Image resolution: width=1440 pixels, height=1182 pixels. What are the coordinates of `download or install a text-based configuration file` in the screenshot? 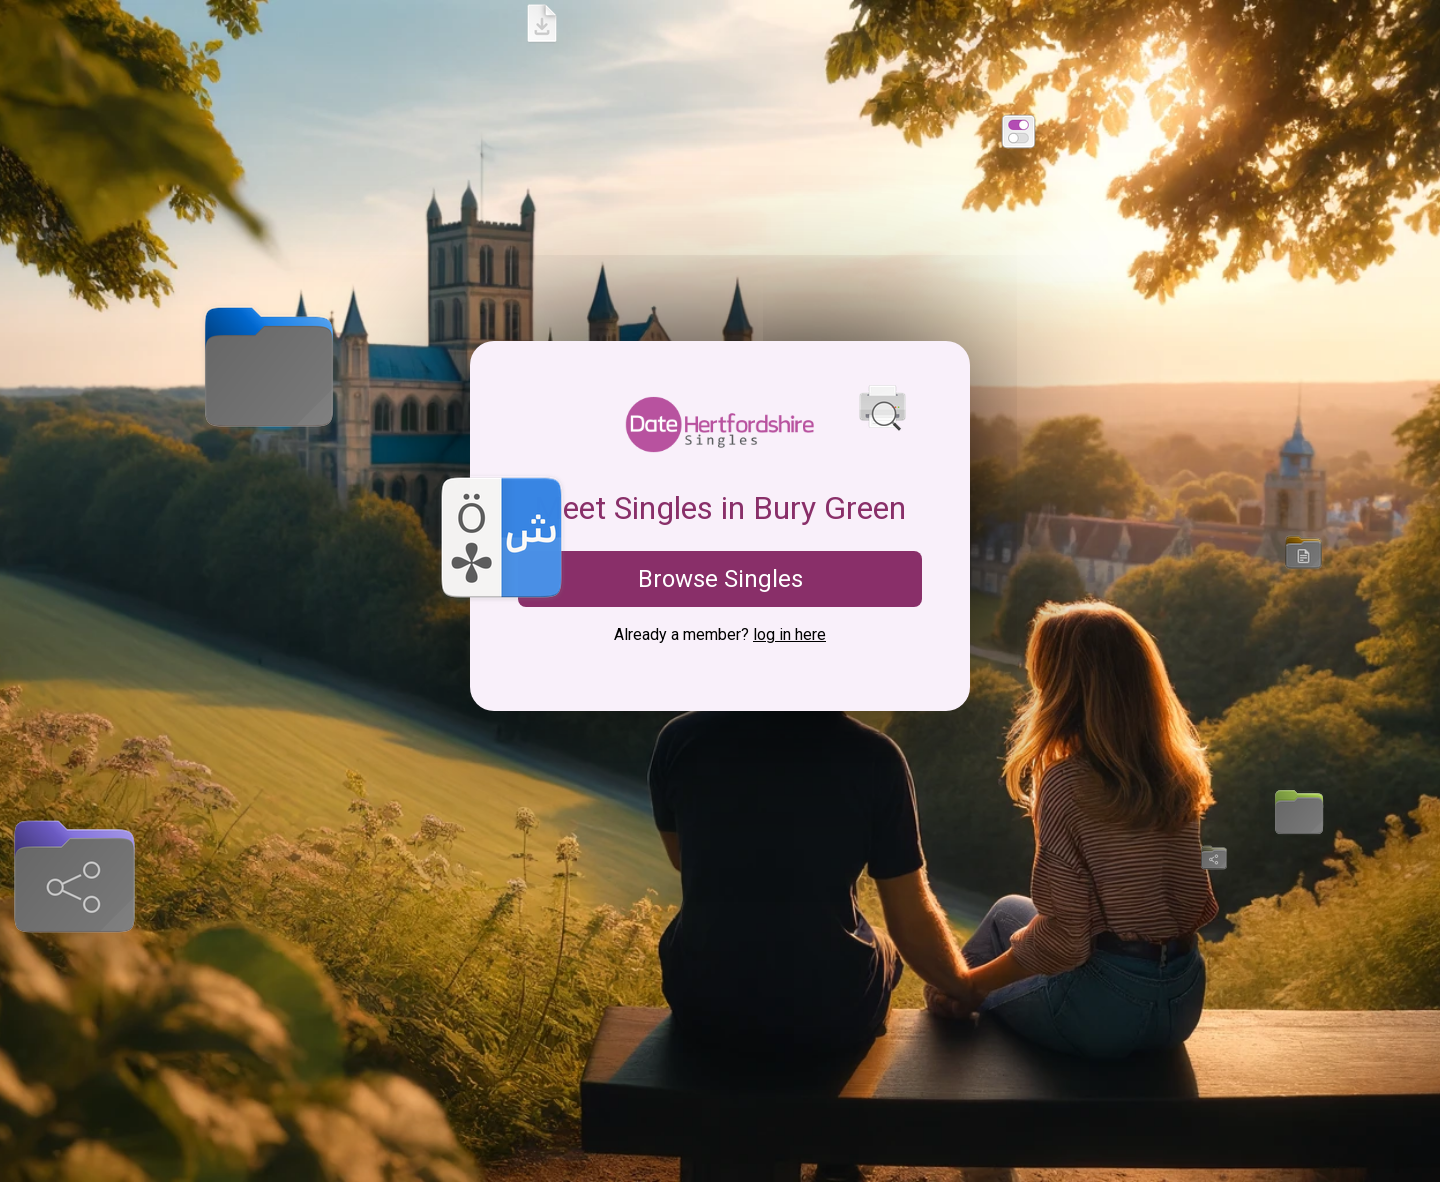 It's located at (542, 24).